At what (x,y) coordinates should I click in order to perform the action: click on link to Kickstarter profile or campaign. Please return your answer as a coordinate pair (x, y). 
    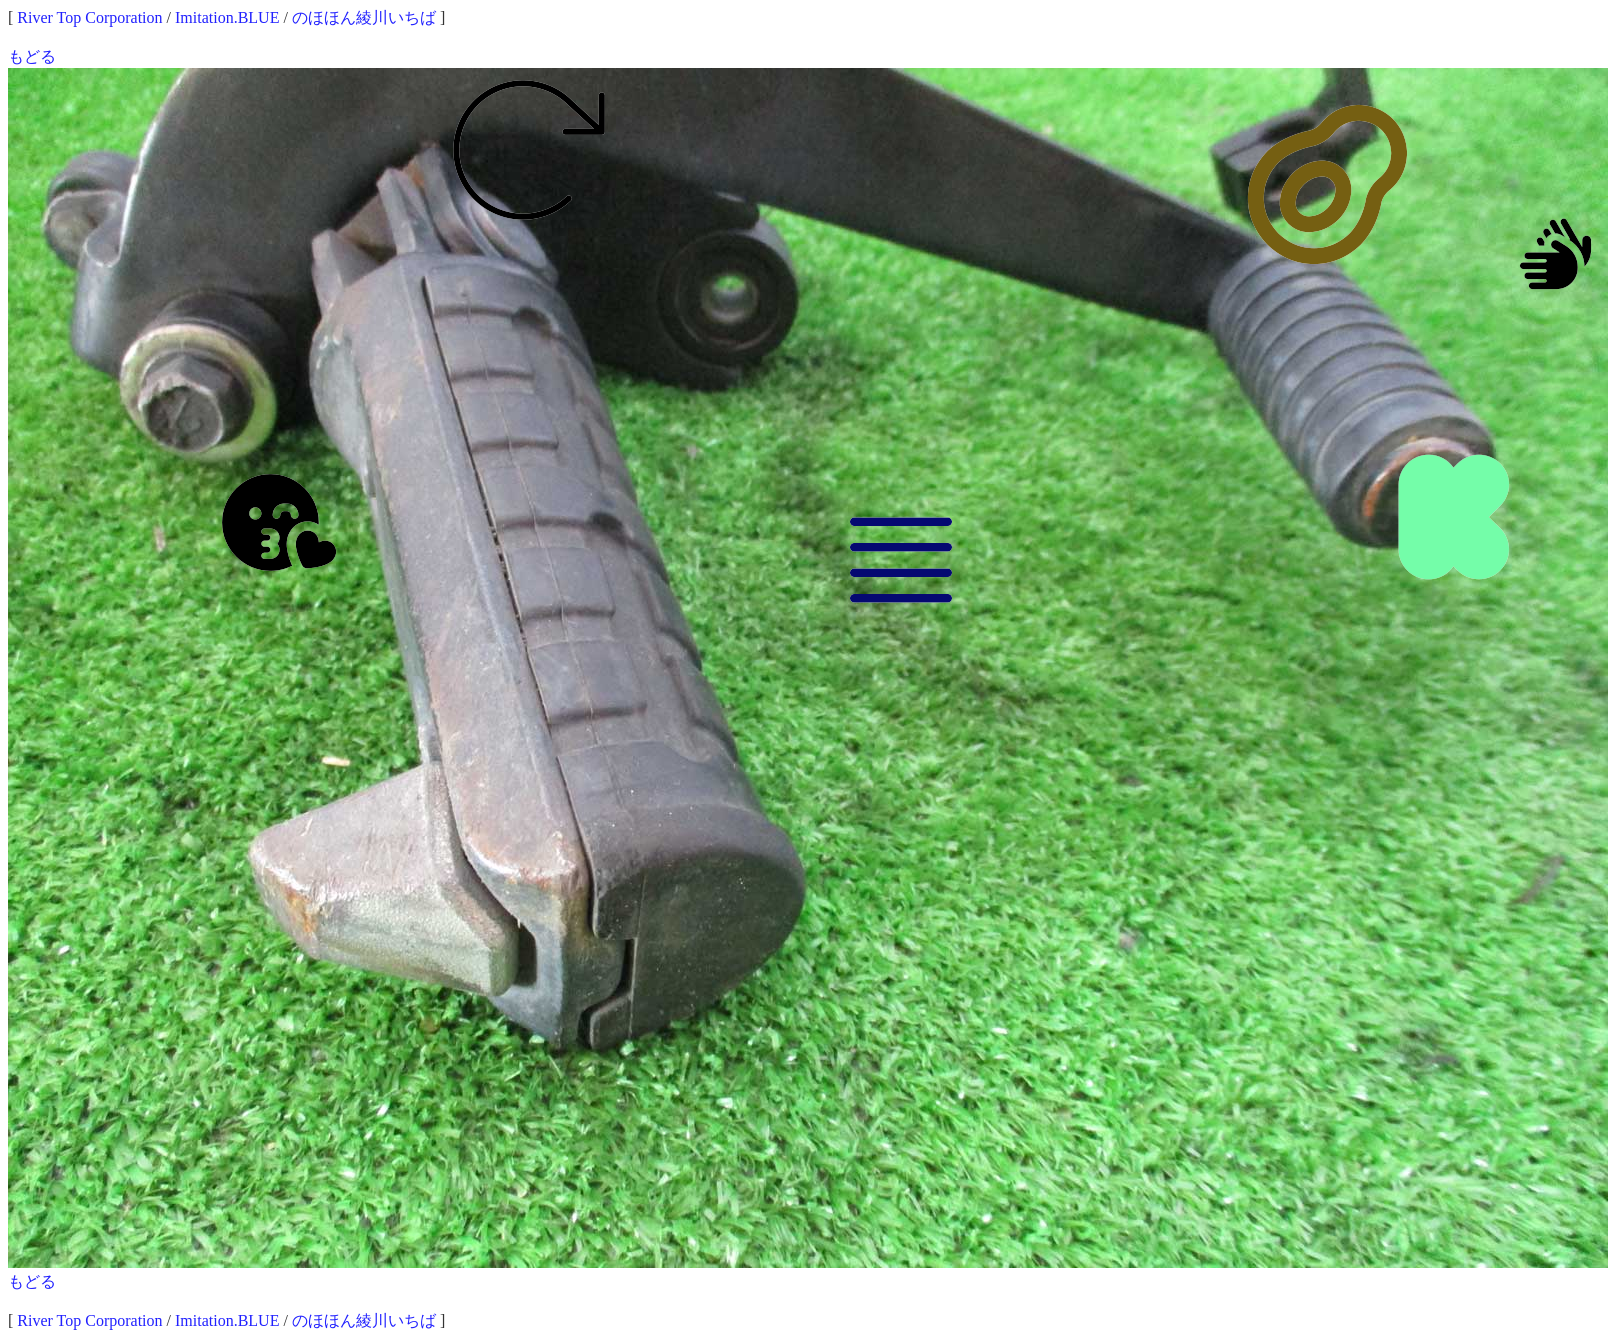
    Looking at the image, I should click on (1452, 517).